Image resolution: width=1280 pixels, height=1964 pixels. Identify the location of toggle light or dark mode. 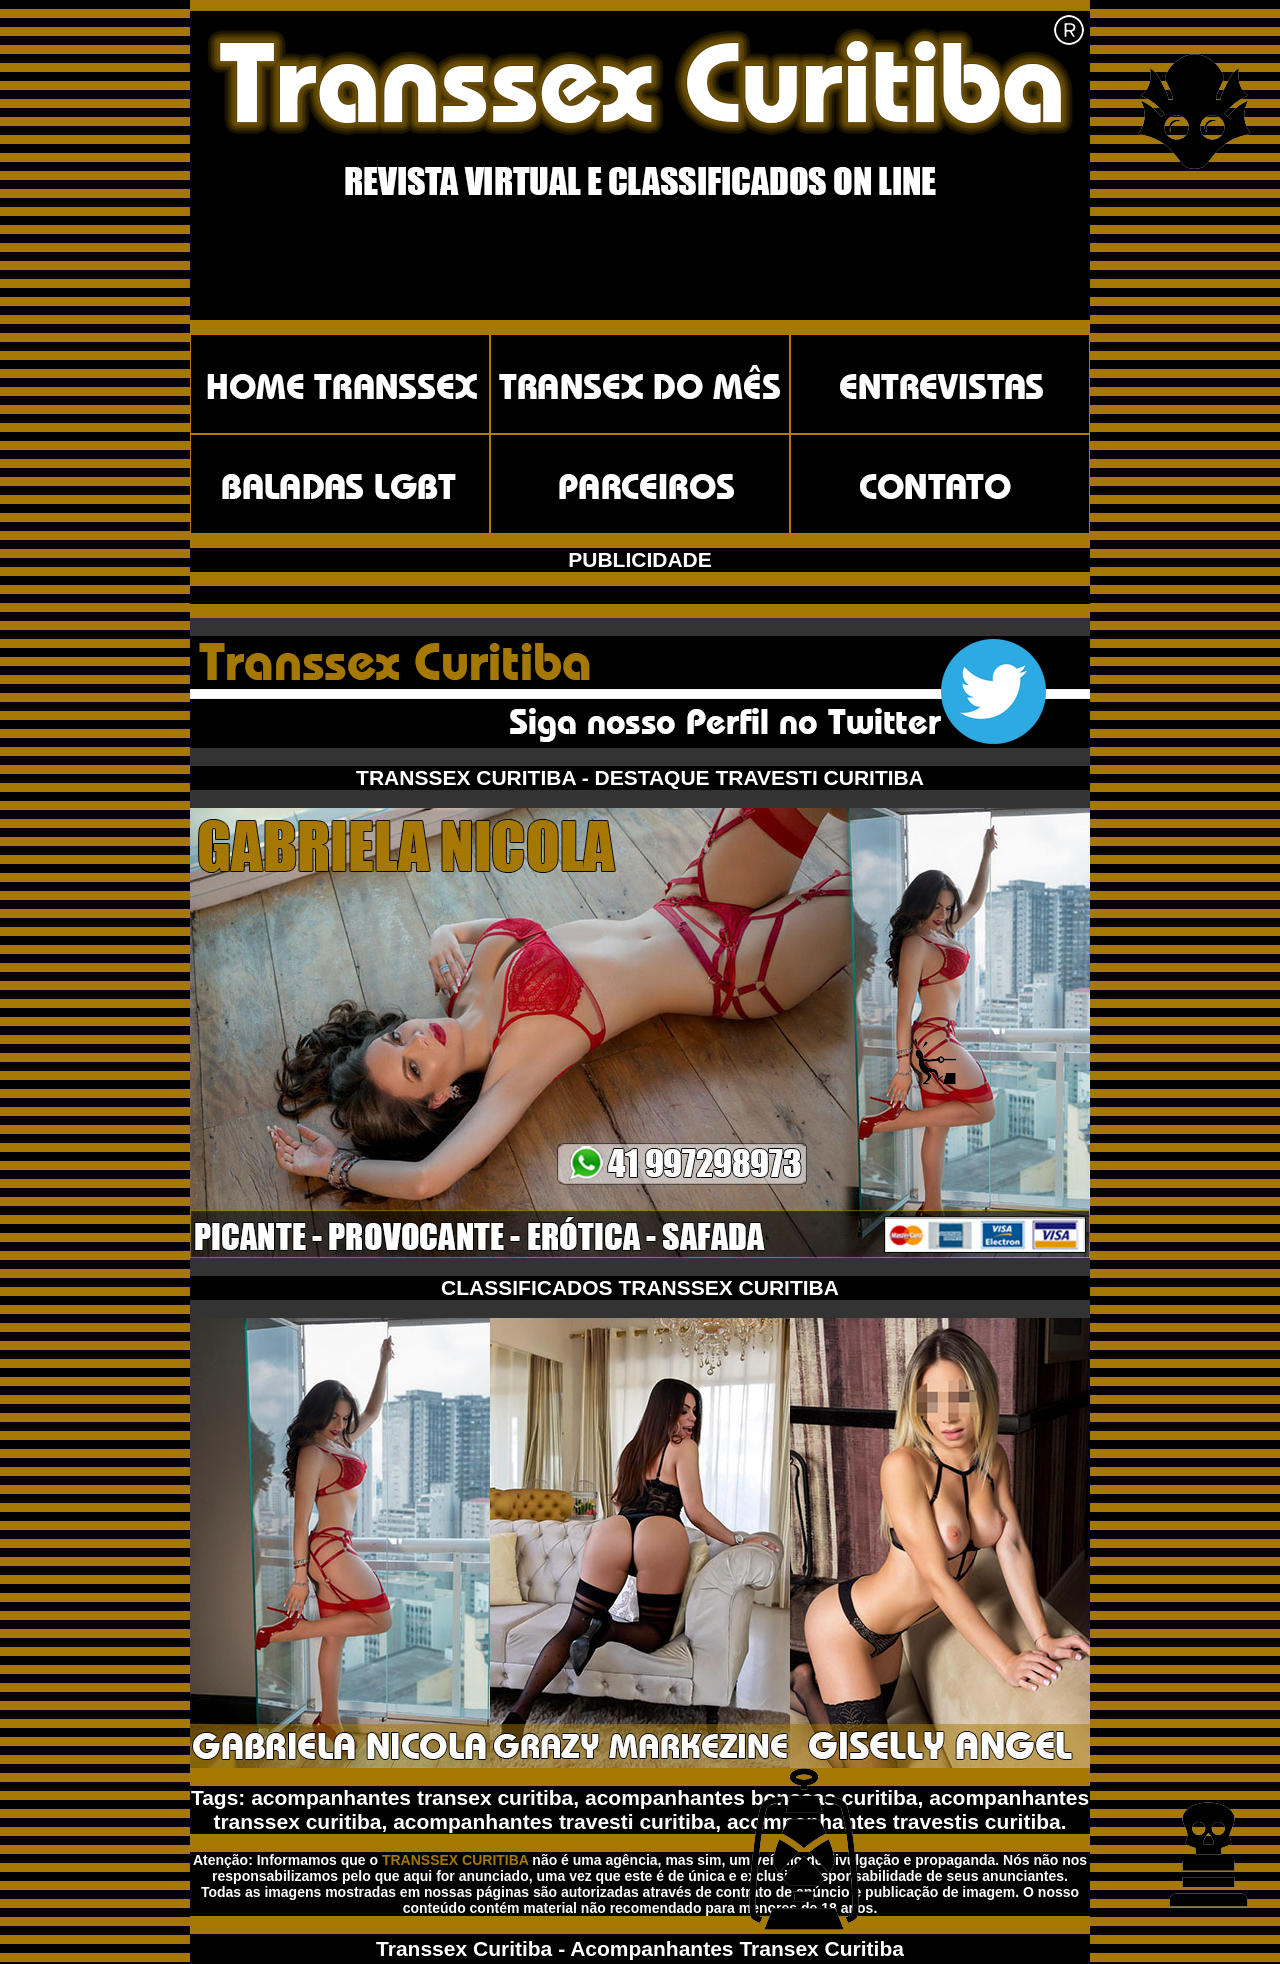
(804, 1849).